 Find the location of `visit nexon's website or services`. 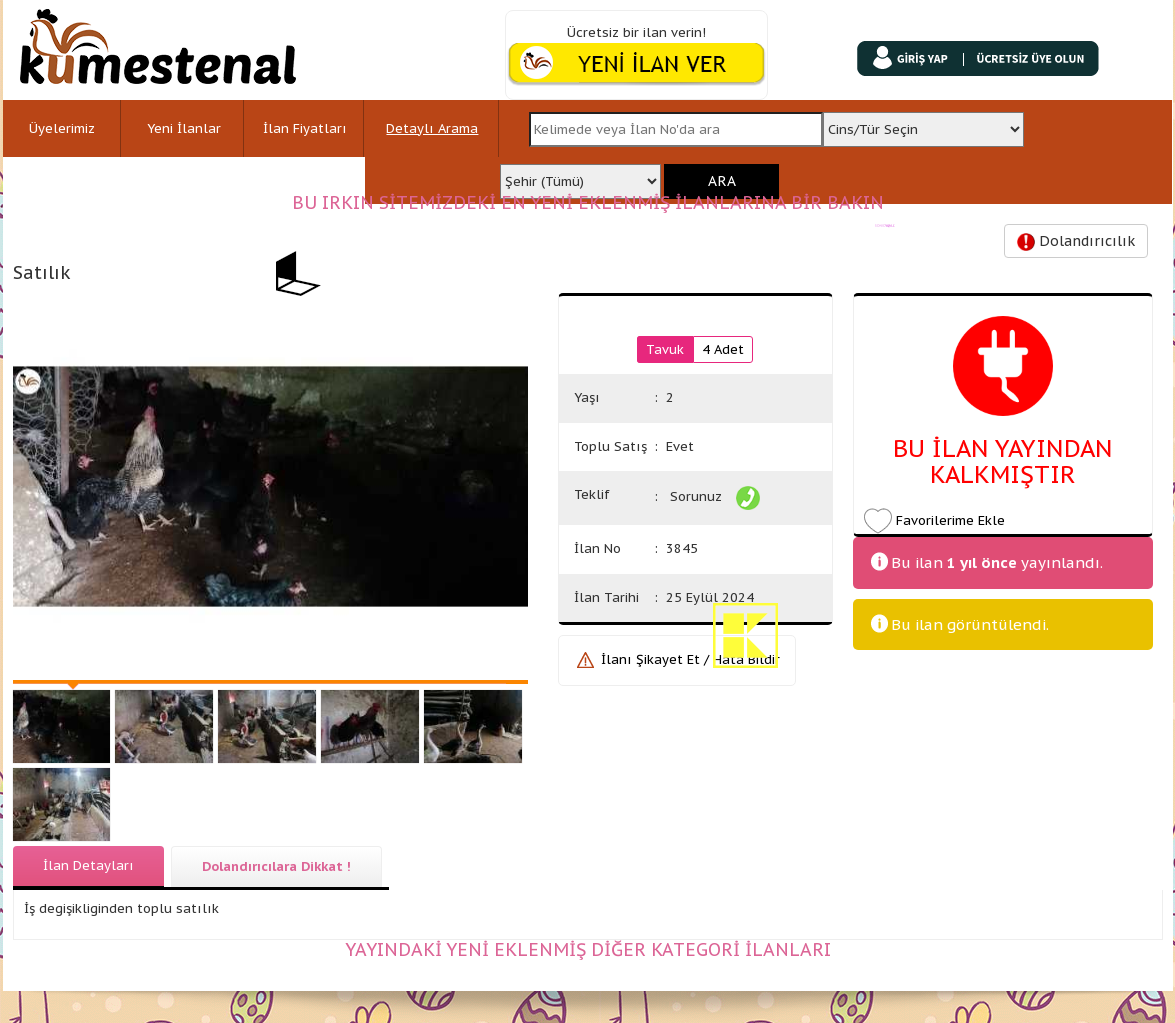

visit nexon's website or services is located at coordinates (298, 273).